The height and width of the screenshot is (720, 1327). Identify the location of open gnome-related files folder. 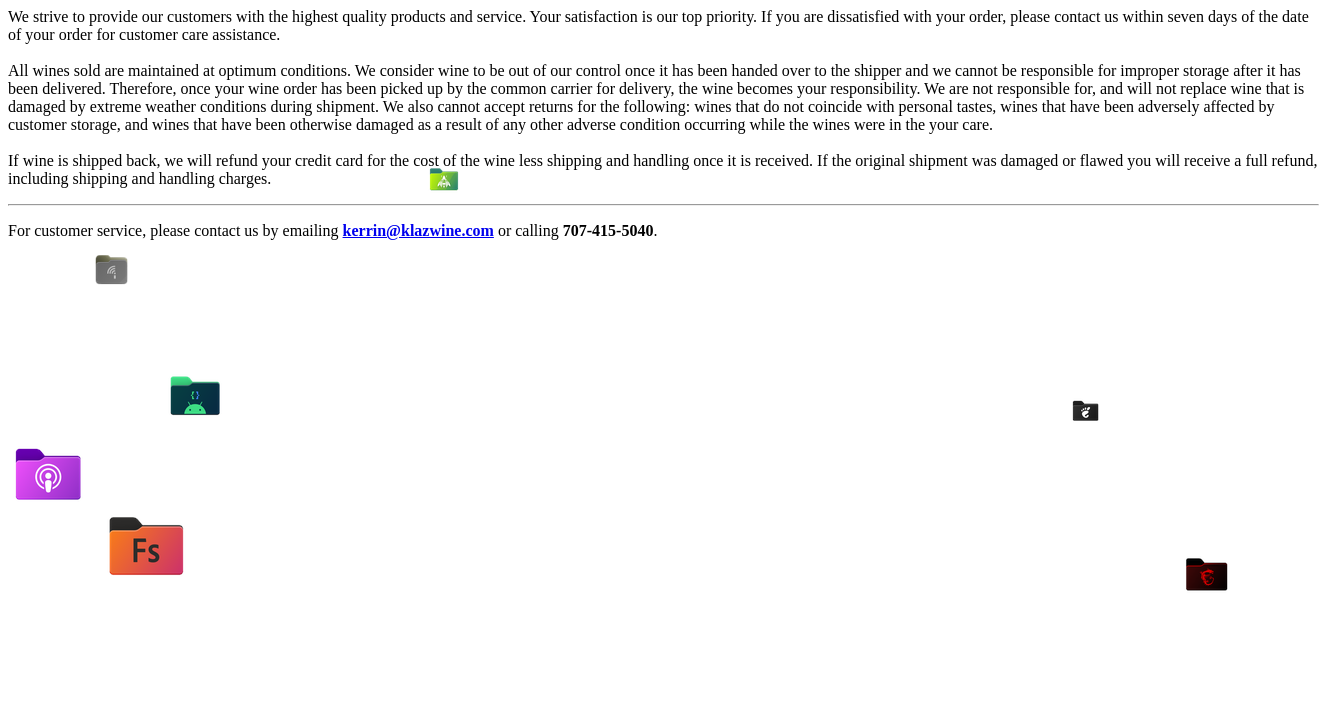
(1085, 411).